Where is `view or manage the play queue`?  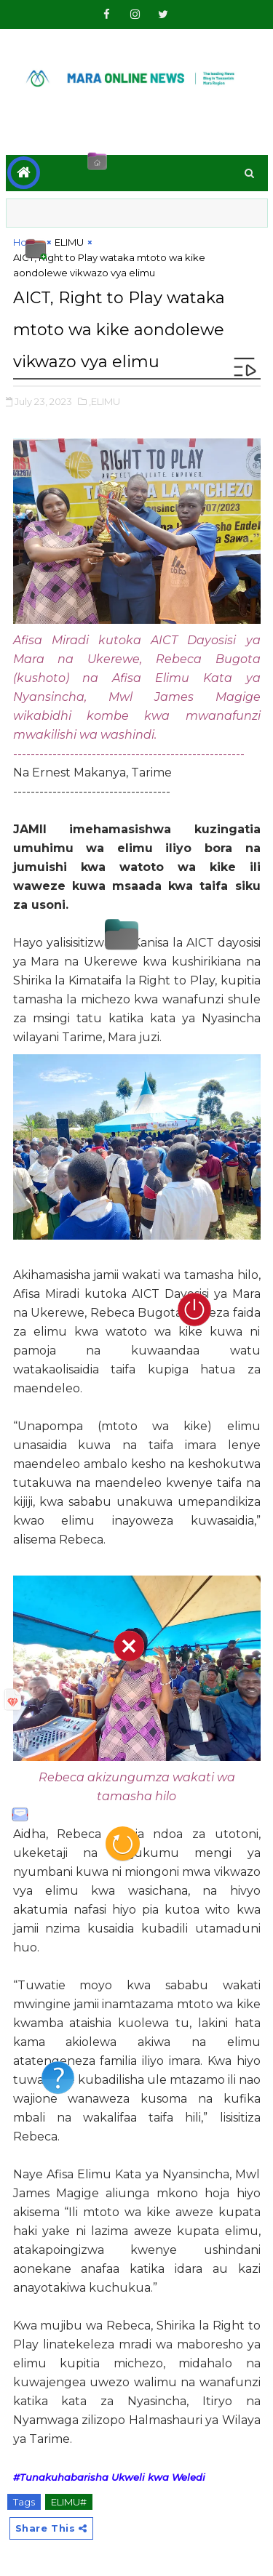
view or manage the play queue is located at coordinates (244, 366).